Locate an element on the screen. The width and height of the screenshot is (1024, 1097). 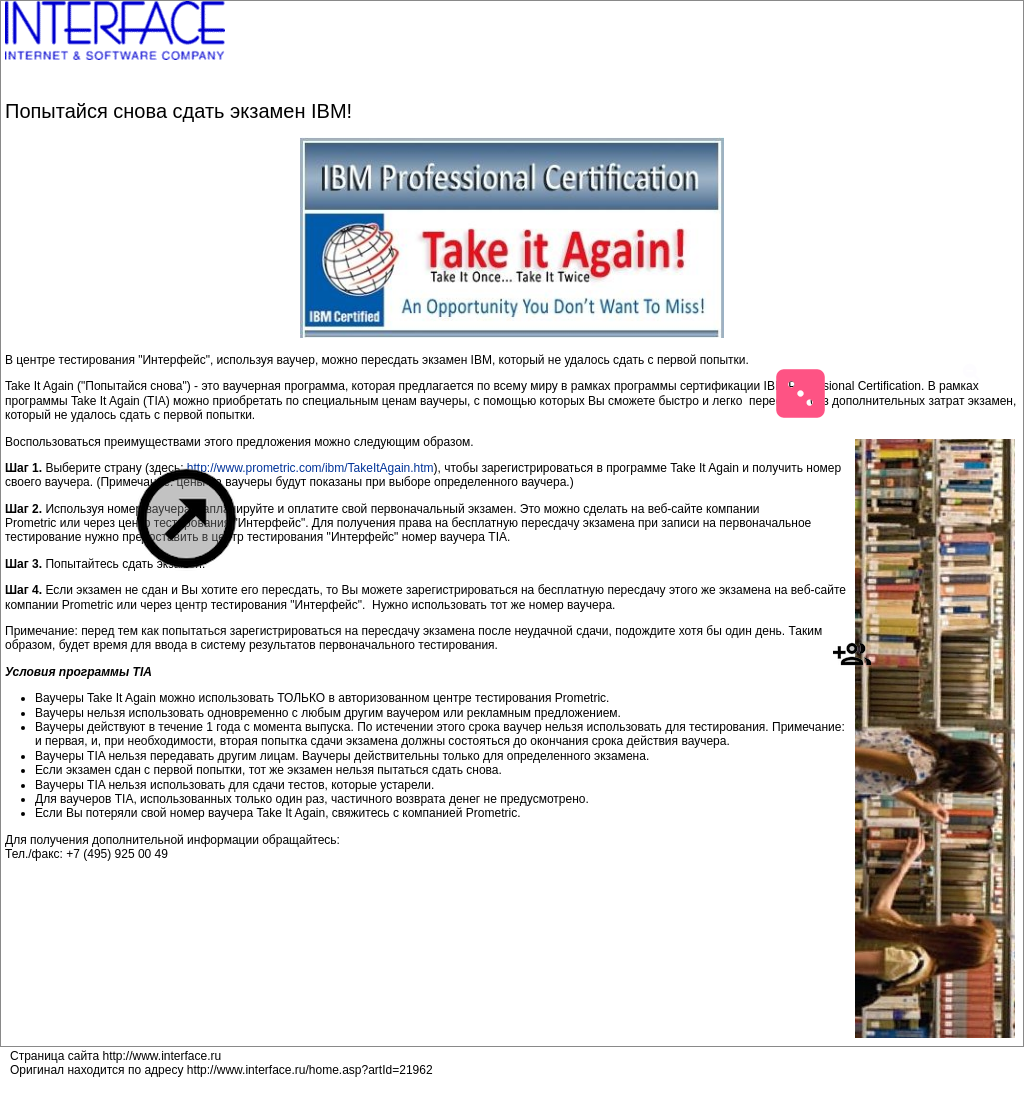
add a new member to a group is located at coordinates (852, 654).